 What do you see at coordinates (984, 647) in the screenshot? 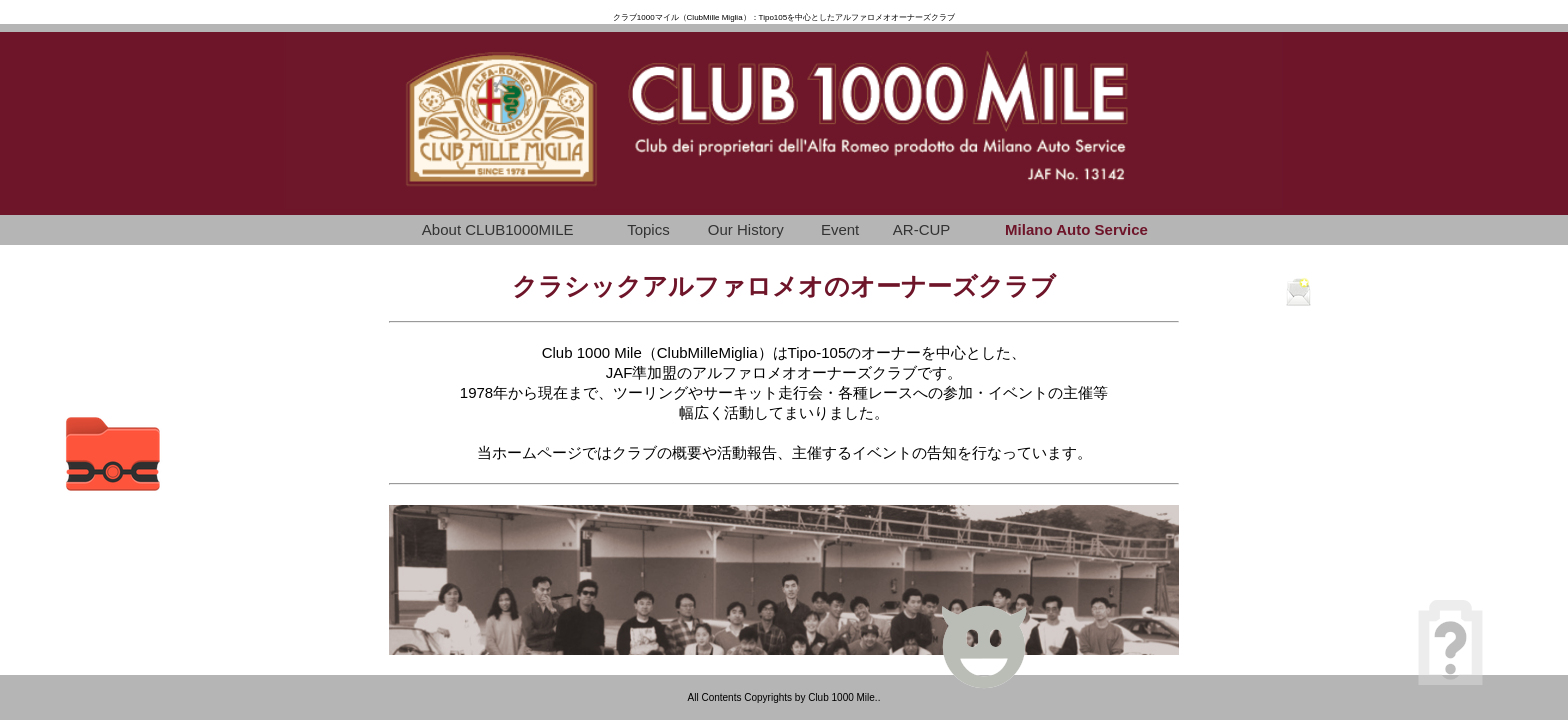
I see `insert a mischievous or playful emoji` at bounding box center [984, 647].